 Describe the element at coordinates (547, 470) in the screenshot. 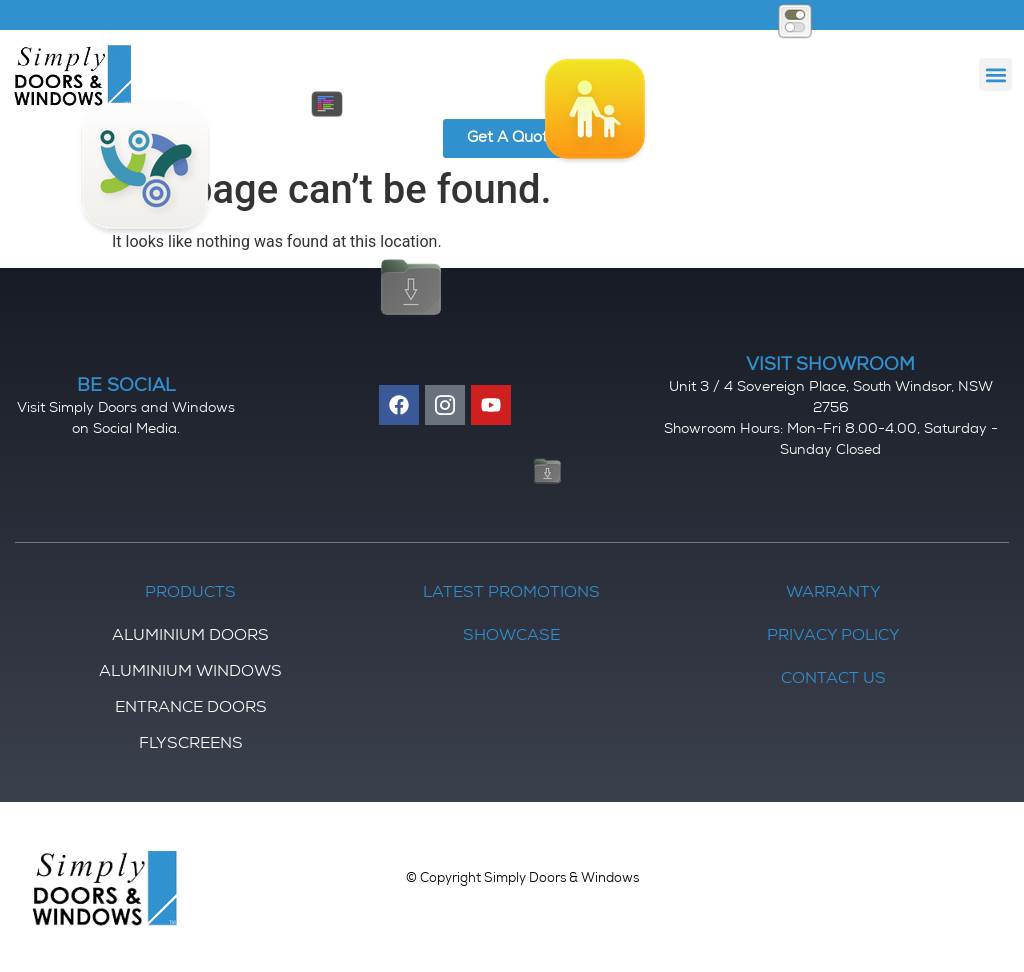

I see `open your downloads folder` at that location.